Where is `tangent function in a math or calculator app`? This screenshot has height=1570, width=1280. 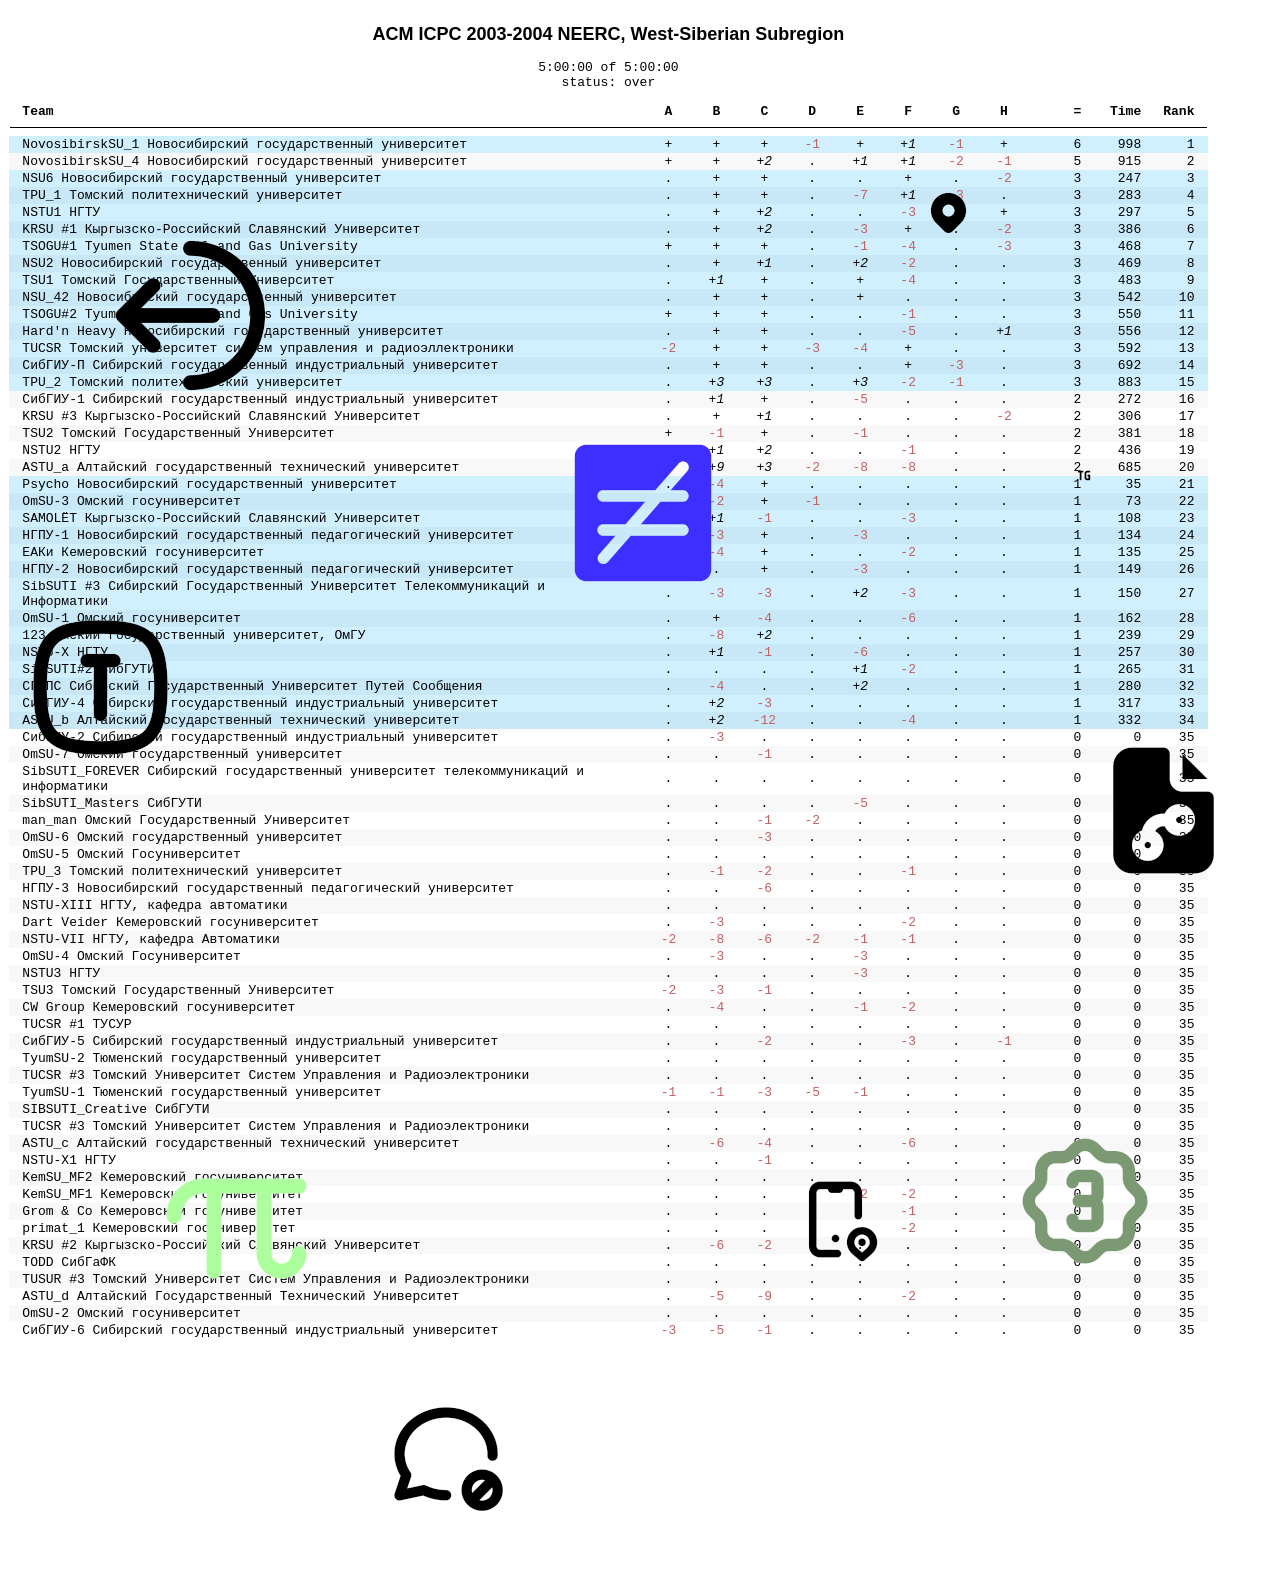 tangent function in a math or calculator app is located at coordinates (1083, 475).